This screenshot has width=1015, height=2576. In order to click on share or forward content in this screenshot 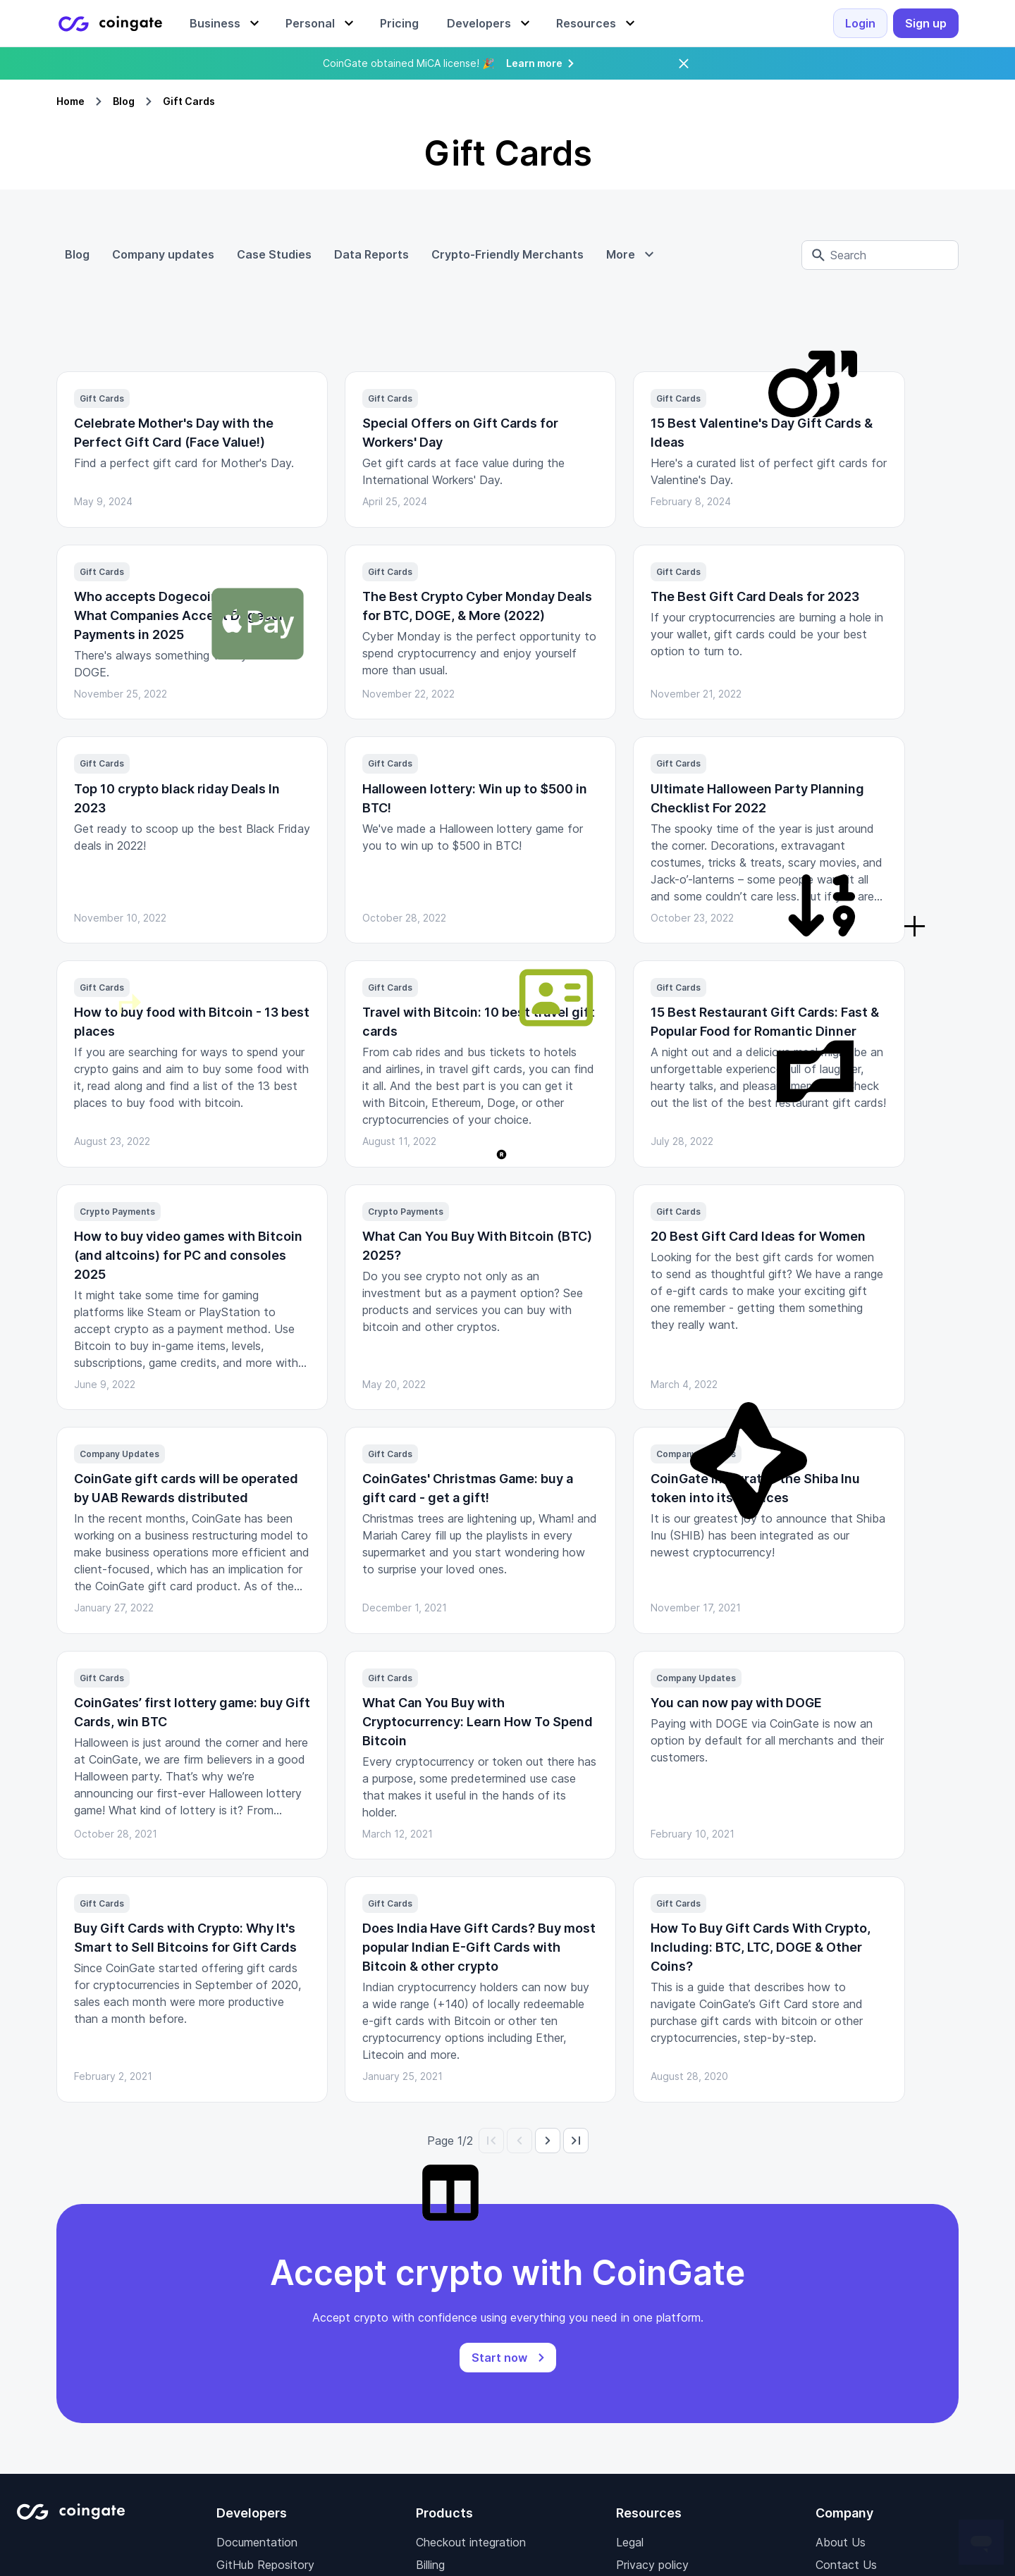, I will do `click(128, 1003)`.